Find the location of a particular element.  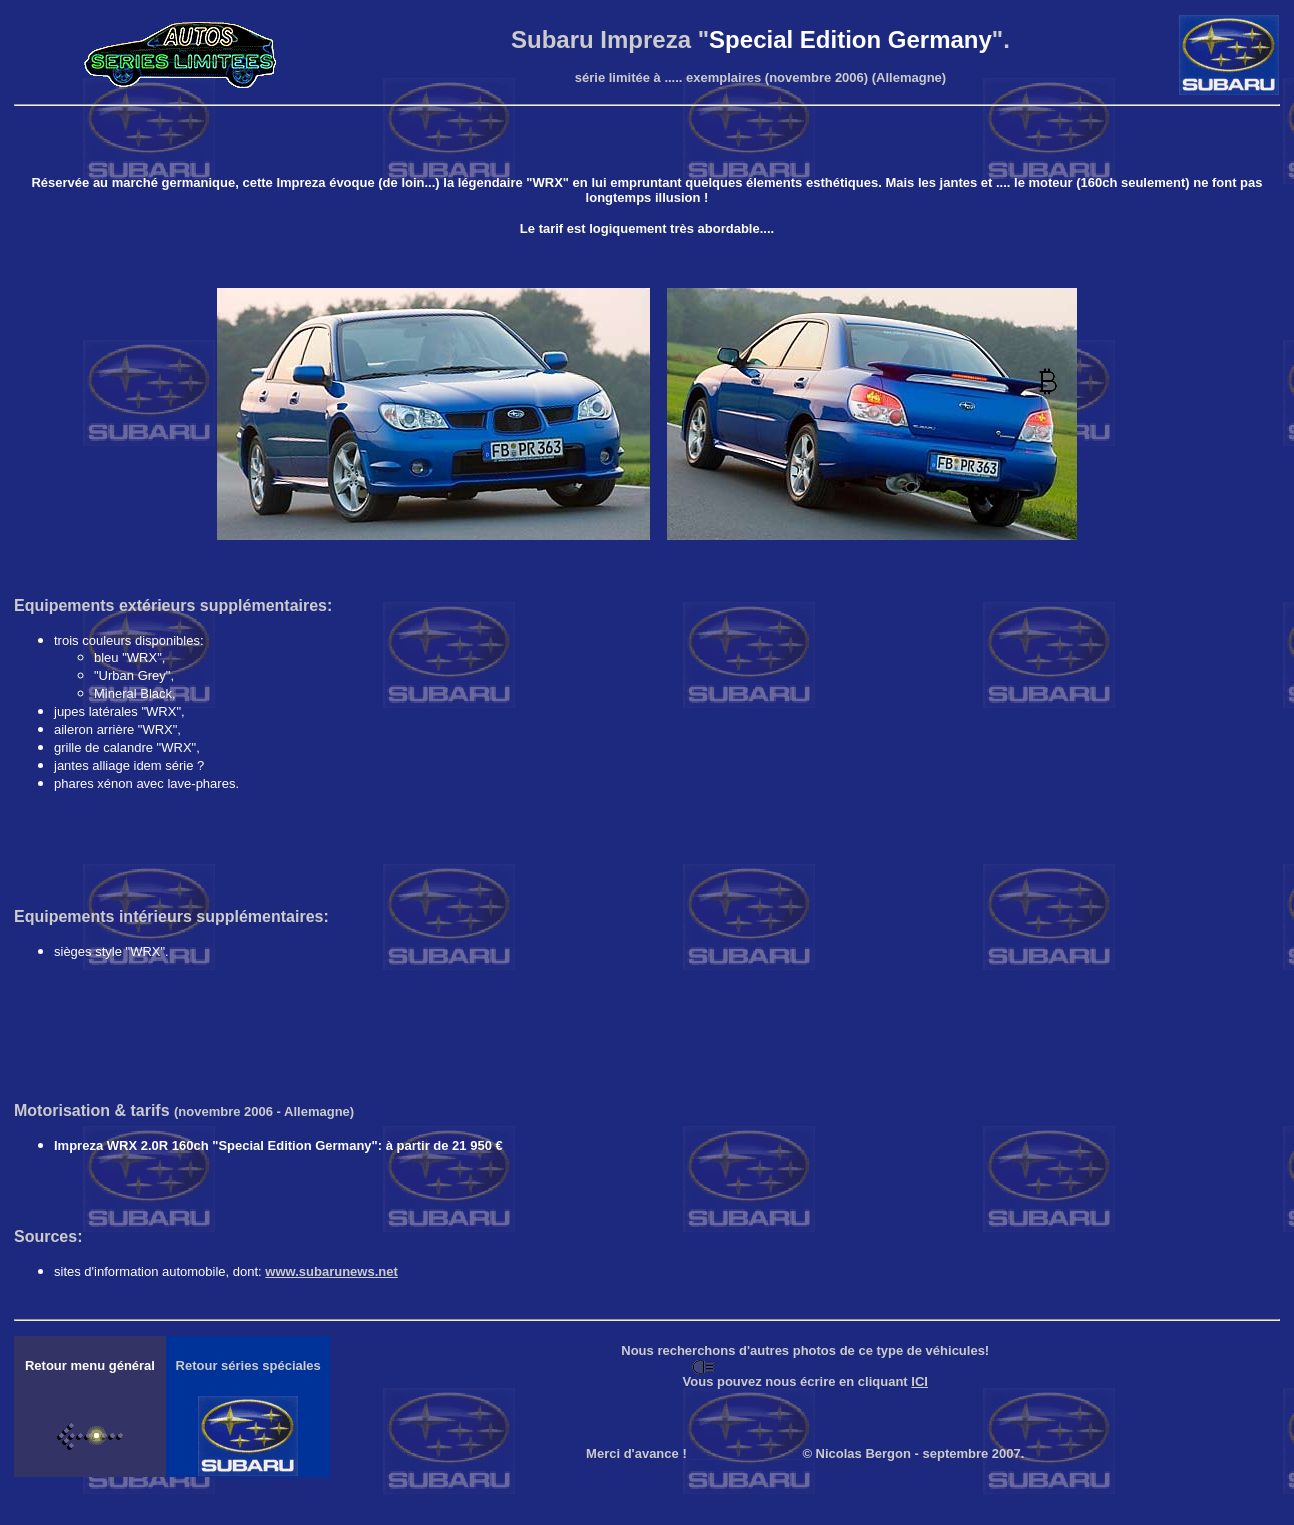

toggle vehicle headlights on/off is located at coordinates (703, 1367).